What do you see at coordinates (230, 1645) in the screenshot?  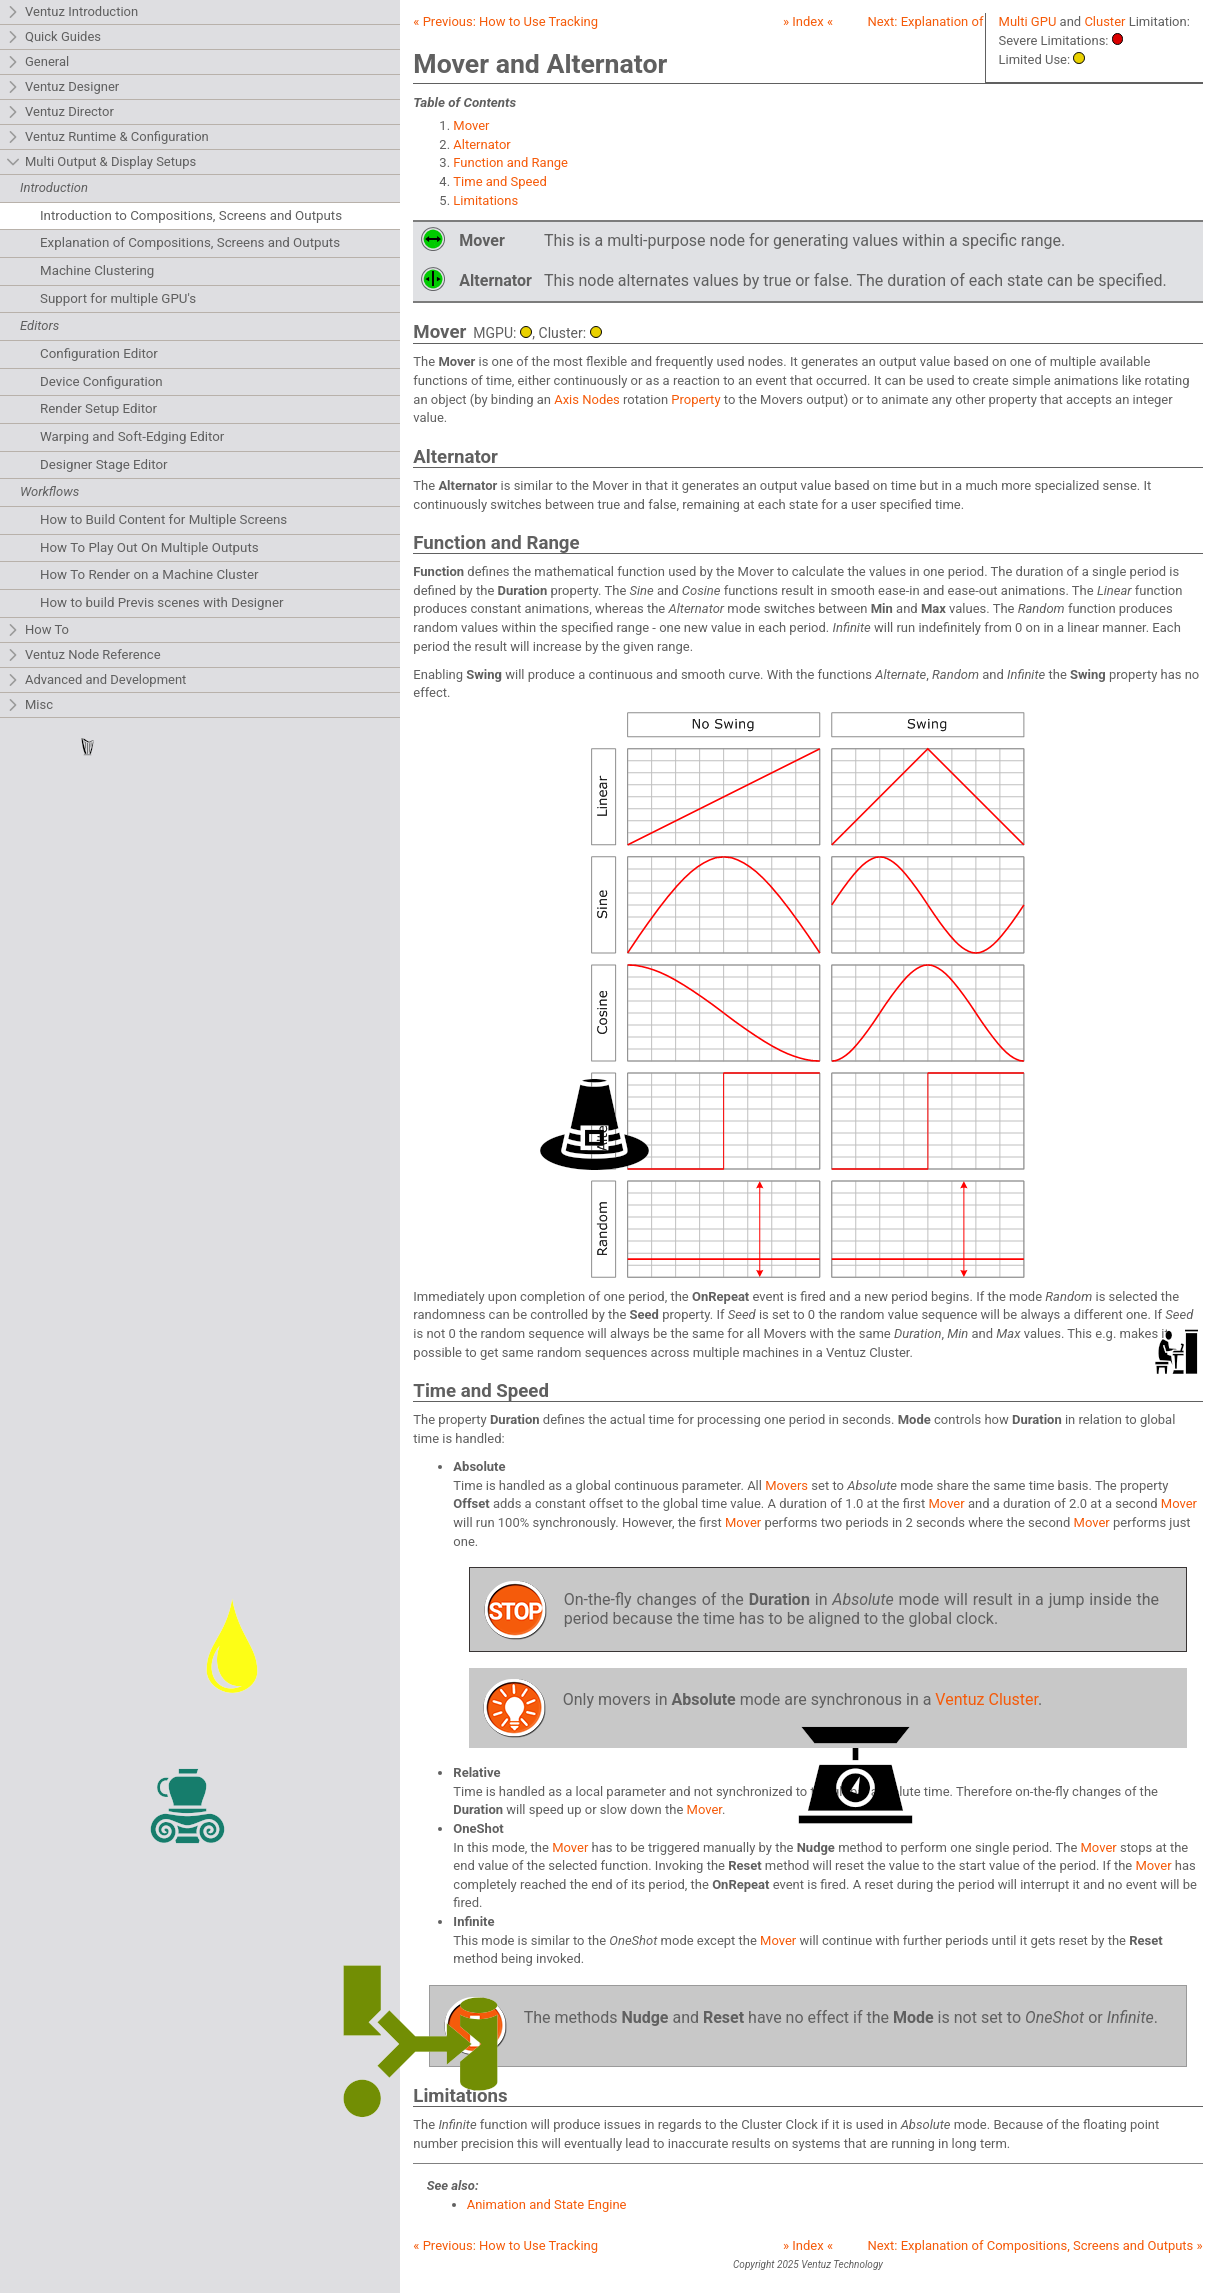 I see `indicates water or liquid-related feature` at bounding box center [230, 1645].